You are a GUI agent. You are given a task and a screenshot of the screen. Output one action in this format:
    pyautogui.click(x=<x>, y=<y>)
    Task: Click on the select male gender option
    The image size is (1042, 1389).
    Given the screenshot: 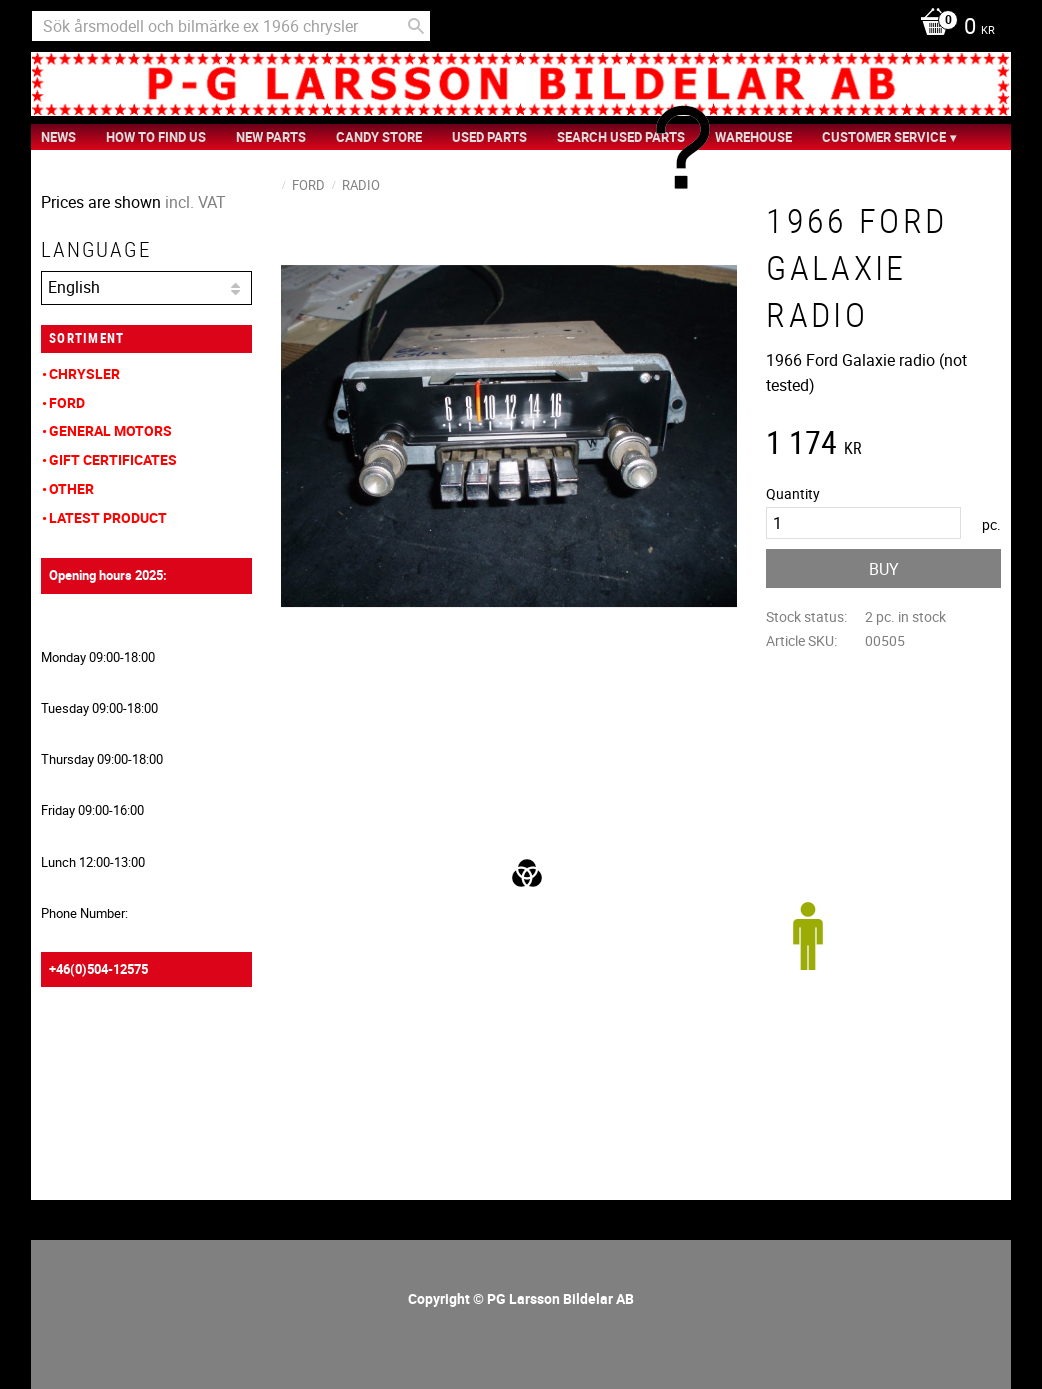 What is the action you would take?
    pyautogui.click(x=808, y=936)
    